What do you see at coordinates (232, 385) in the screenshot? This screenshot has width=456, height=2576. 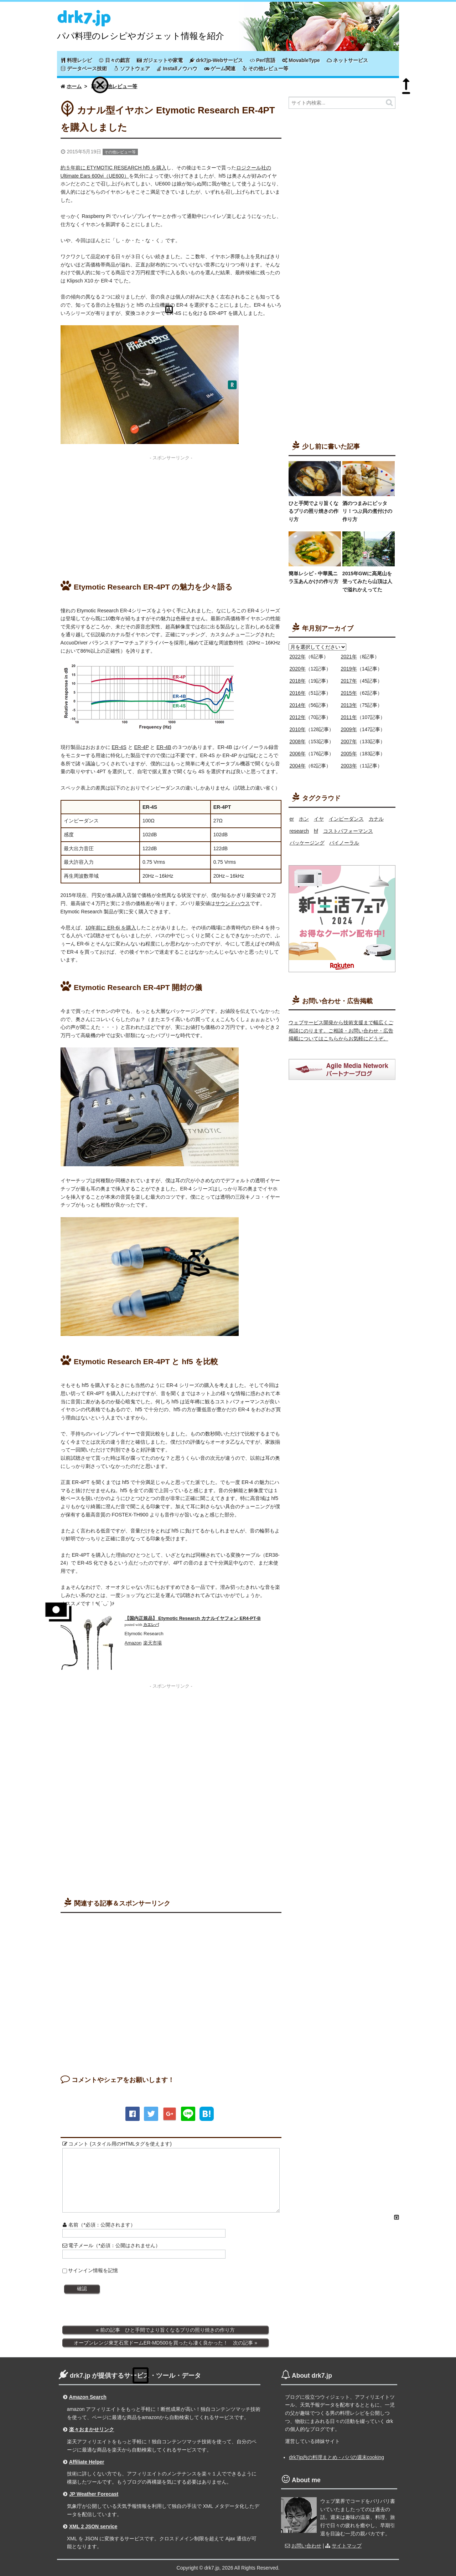 I see `indicates a rating or review section` at bounding box center [232, 385].